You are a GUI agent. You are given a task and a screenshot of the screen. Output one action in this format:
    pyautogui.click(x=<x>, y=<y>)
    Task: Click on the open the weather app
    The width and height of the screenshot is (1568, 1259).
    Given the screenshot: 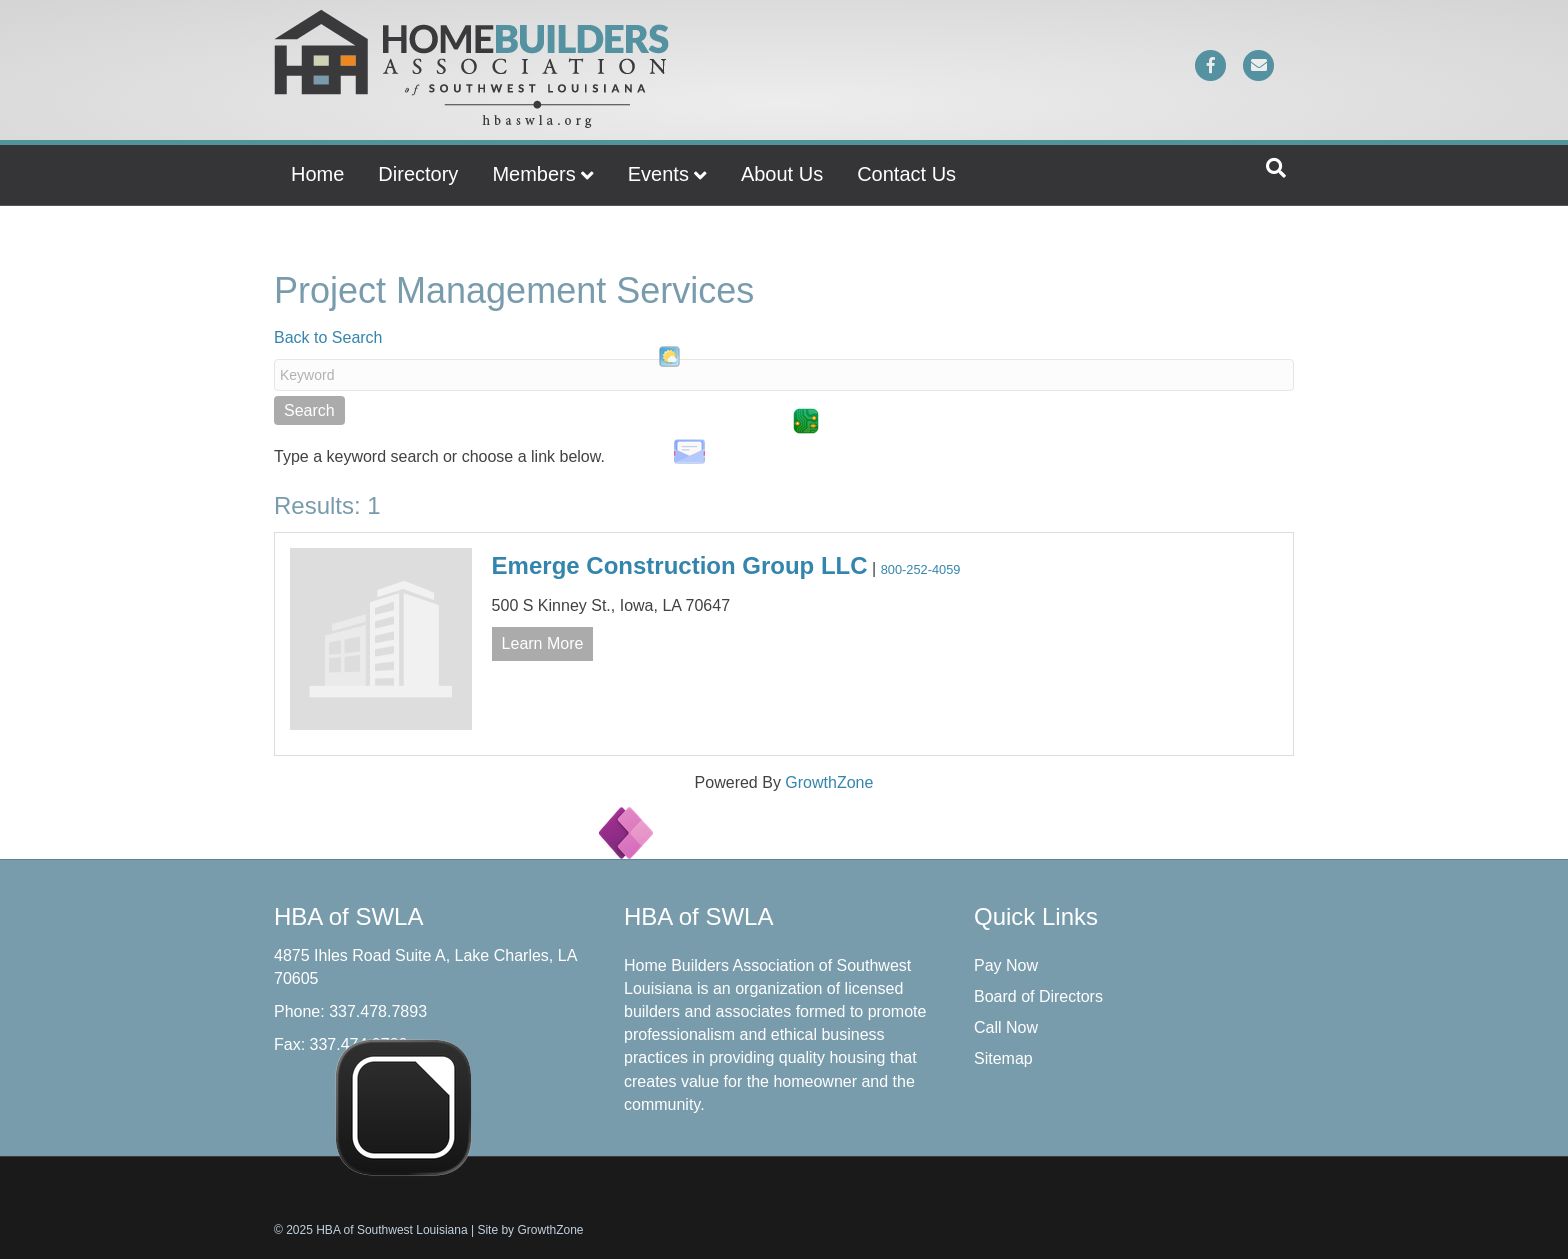 What is the action you would take?
    pyautogui.click(x=669, y=356)
    